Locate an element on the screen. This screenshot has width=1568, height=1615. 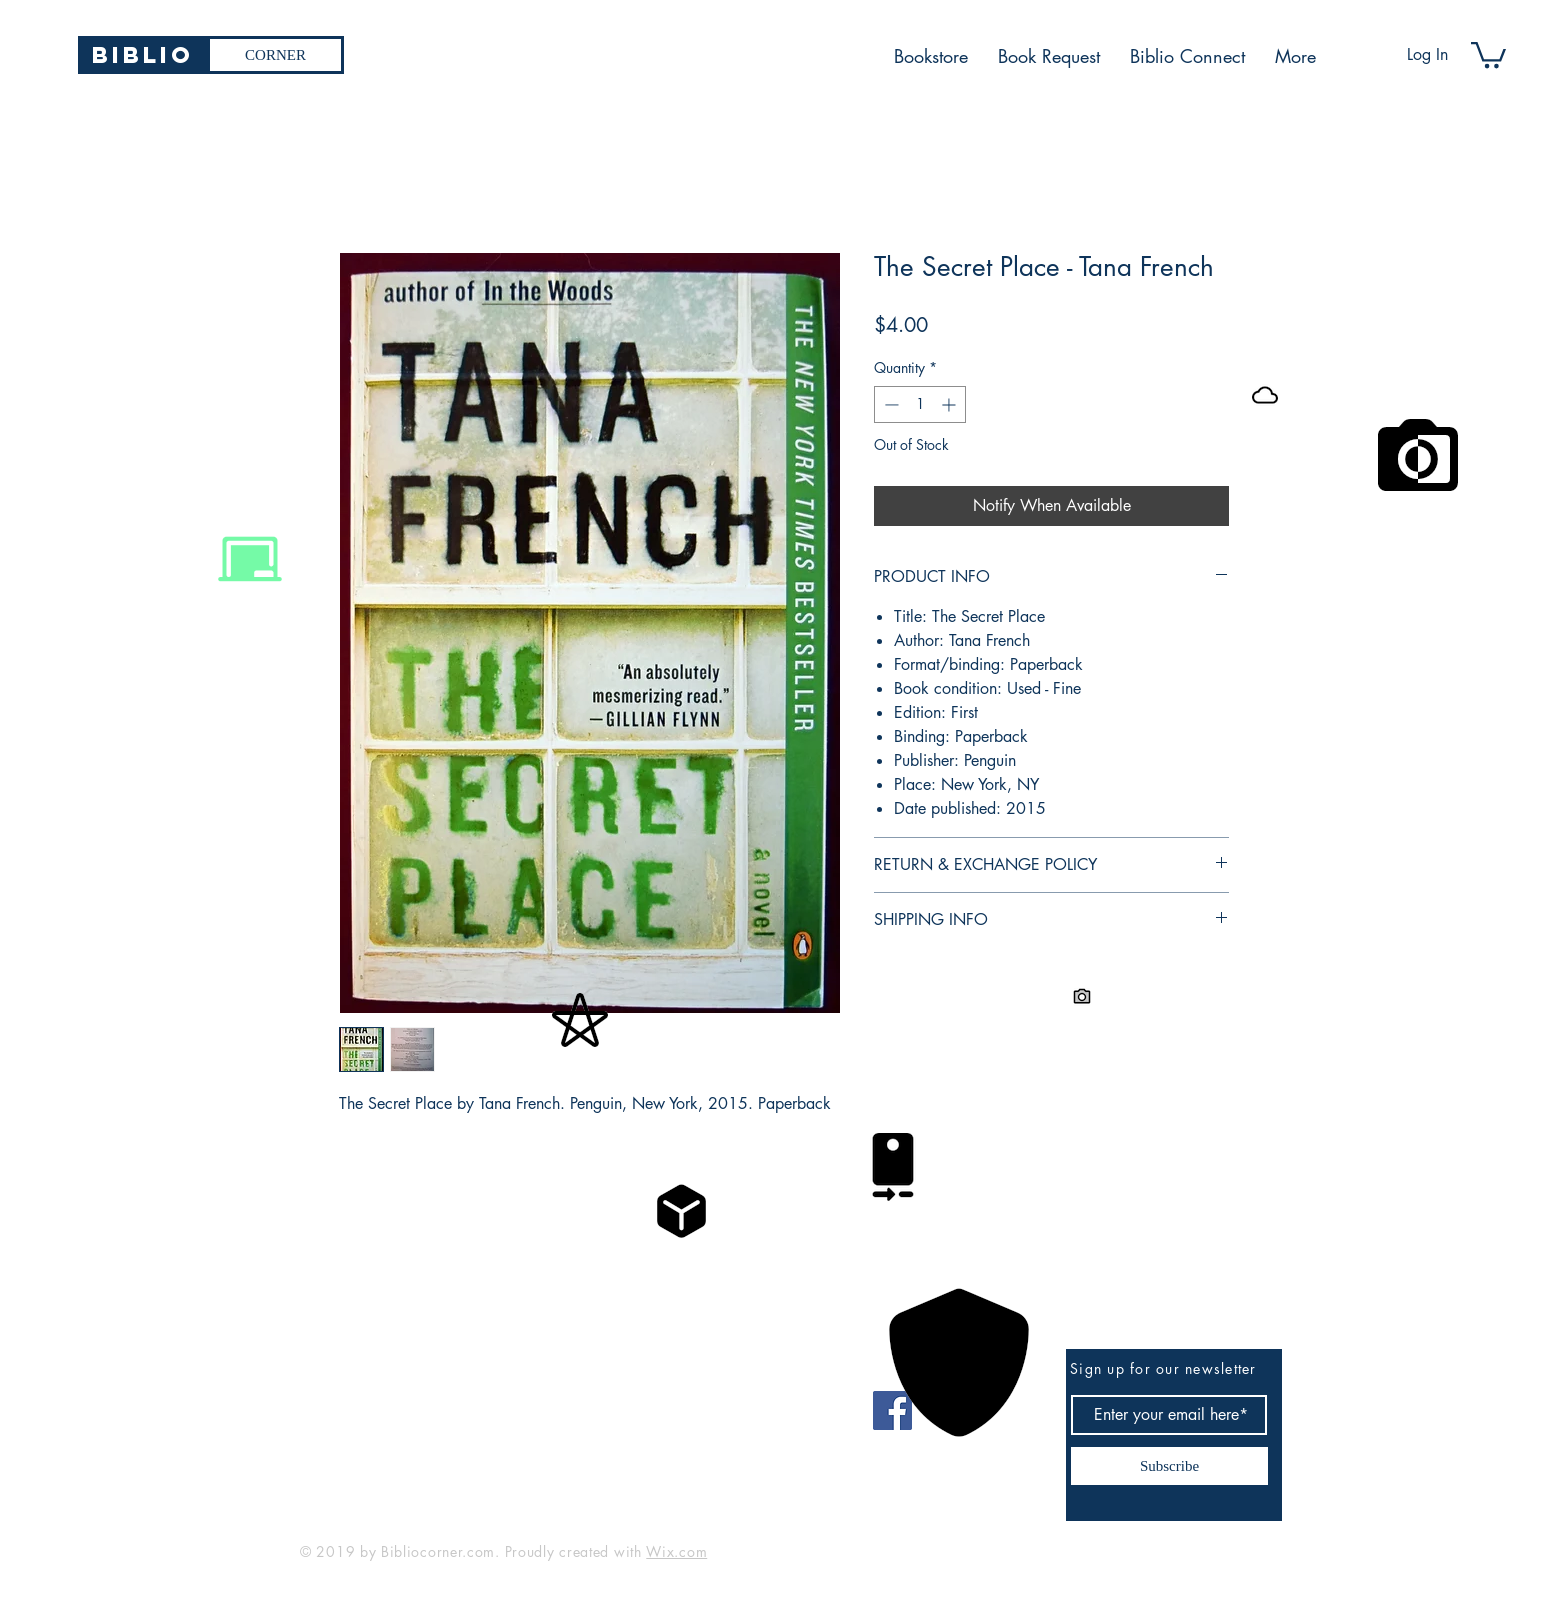
view current weather conditions is located at coordinates (1265, 395).